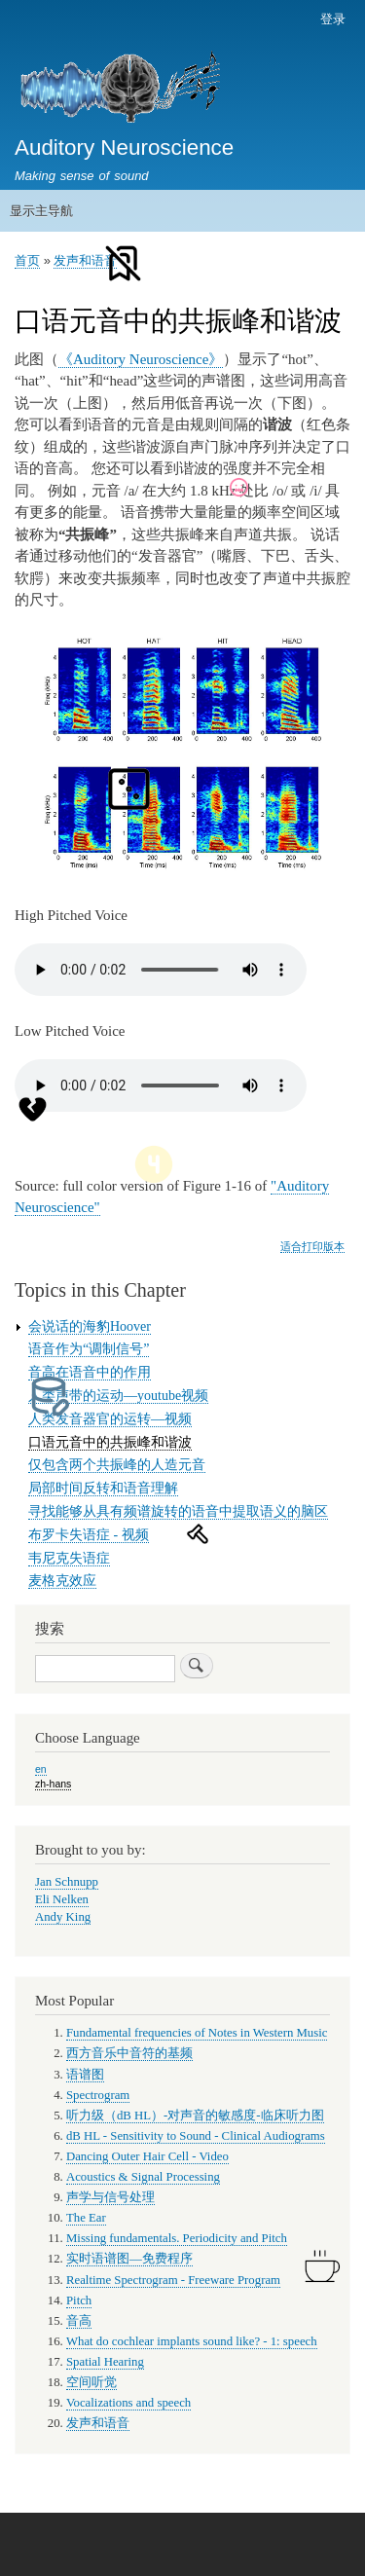  What do you see at coordinates (49, 1395) in the screenshot?
I see `edit database settings or content` at bounding box center [49, 1395].